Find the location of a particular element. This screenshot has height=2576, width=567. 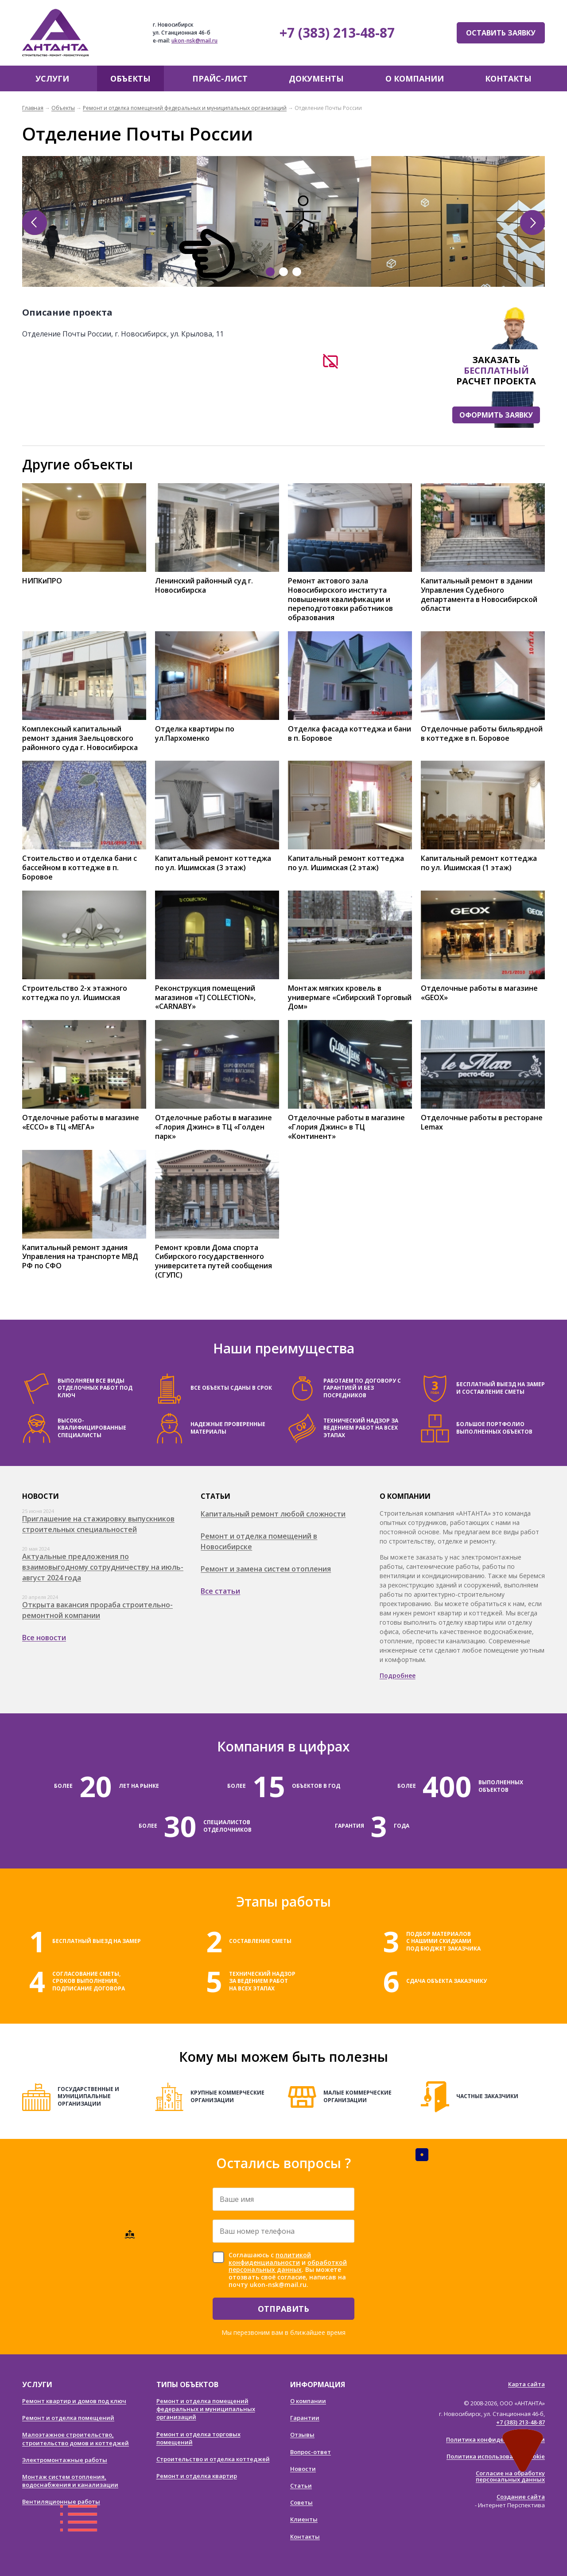

indicates rising water levels or flood warning is located at coordinates (130, 2234).